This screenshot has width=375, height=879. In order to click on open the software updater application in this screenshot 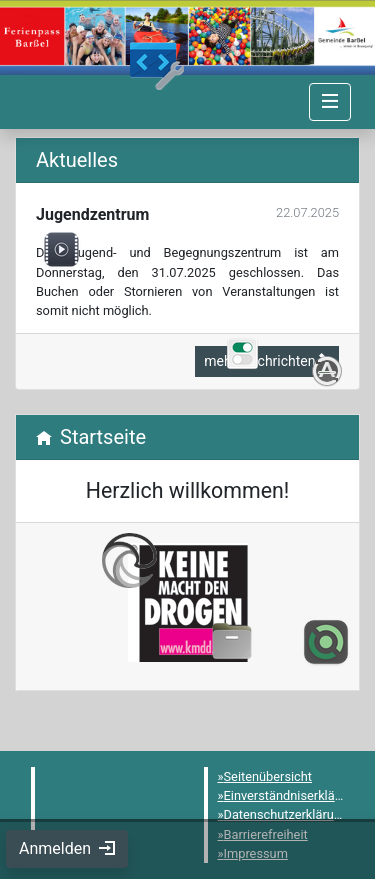, I will do `click(327, 371)`.